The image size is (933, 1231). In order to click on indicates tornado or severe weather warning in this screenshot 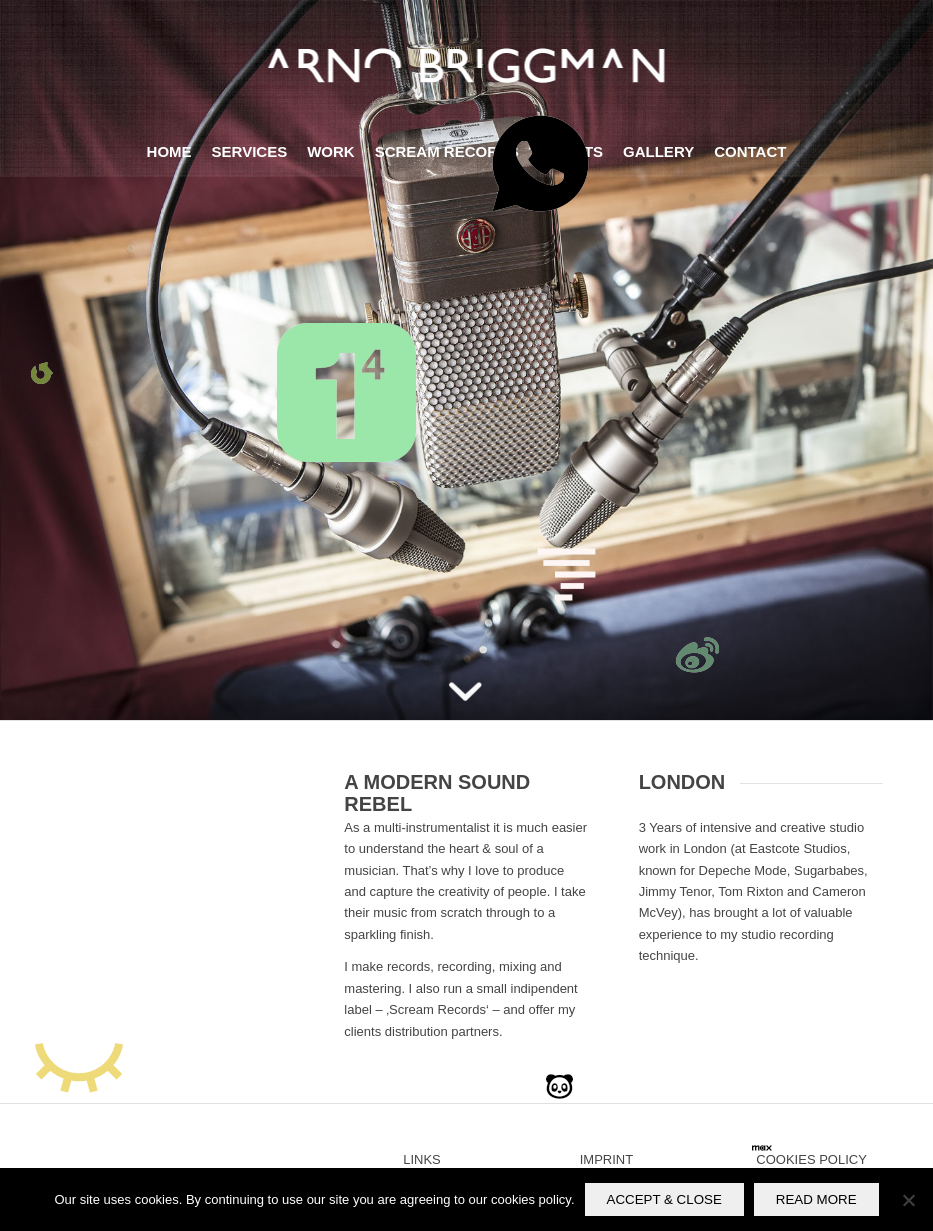, I will do `click(566, 574)`.